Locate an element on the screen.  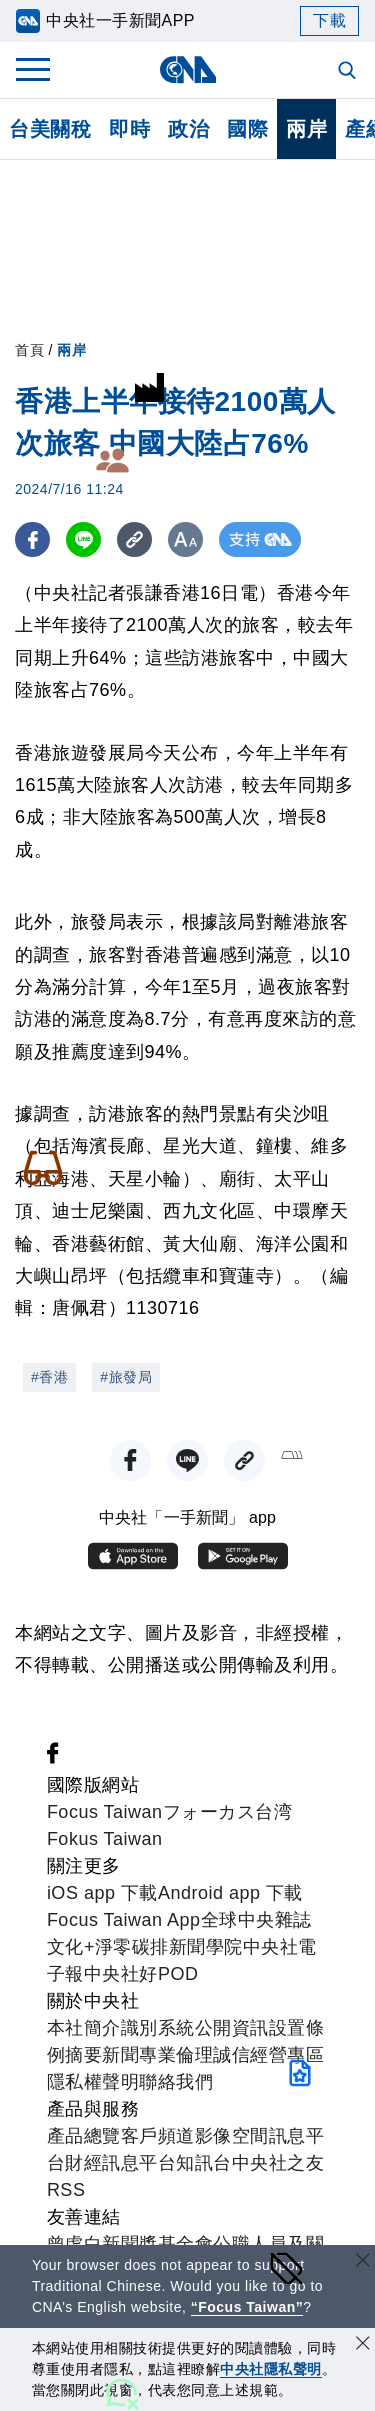
switch between open browser tabs is located at coordinates (292, 1455).